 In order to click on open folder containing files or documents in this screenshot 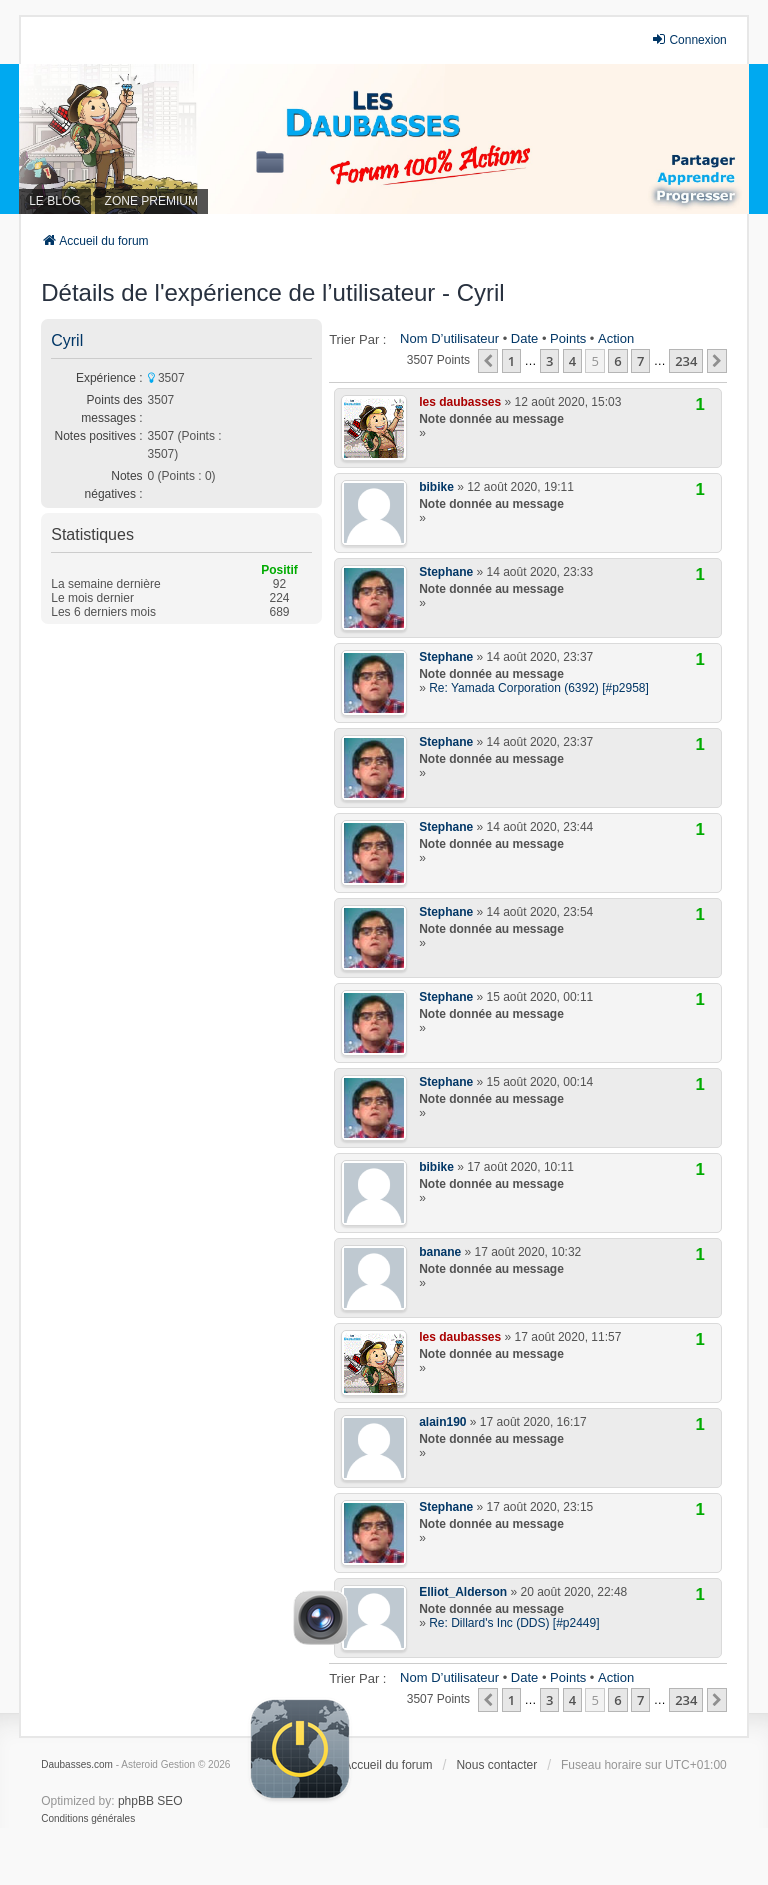, I will do `click(270, 162)`.